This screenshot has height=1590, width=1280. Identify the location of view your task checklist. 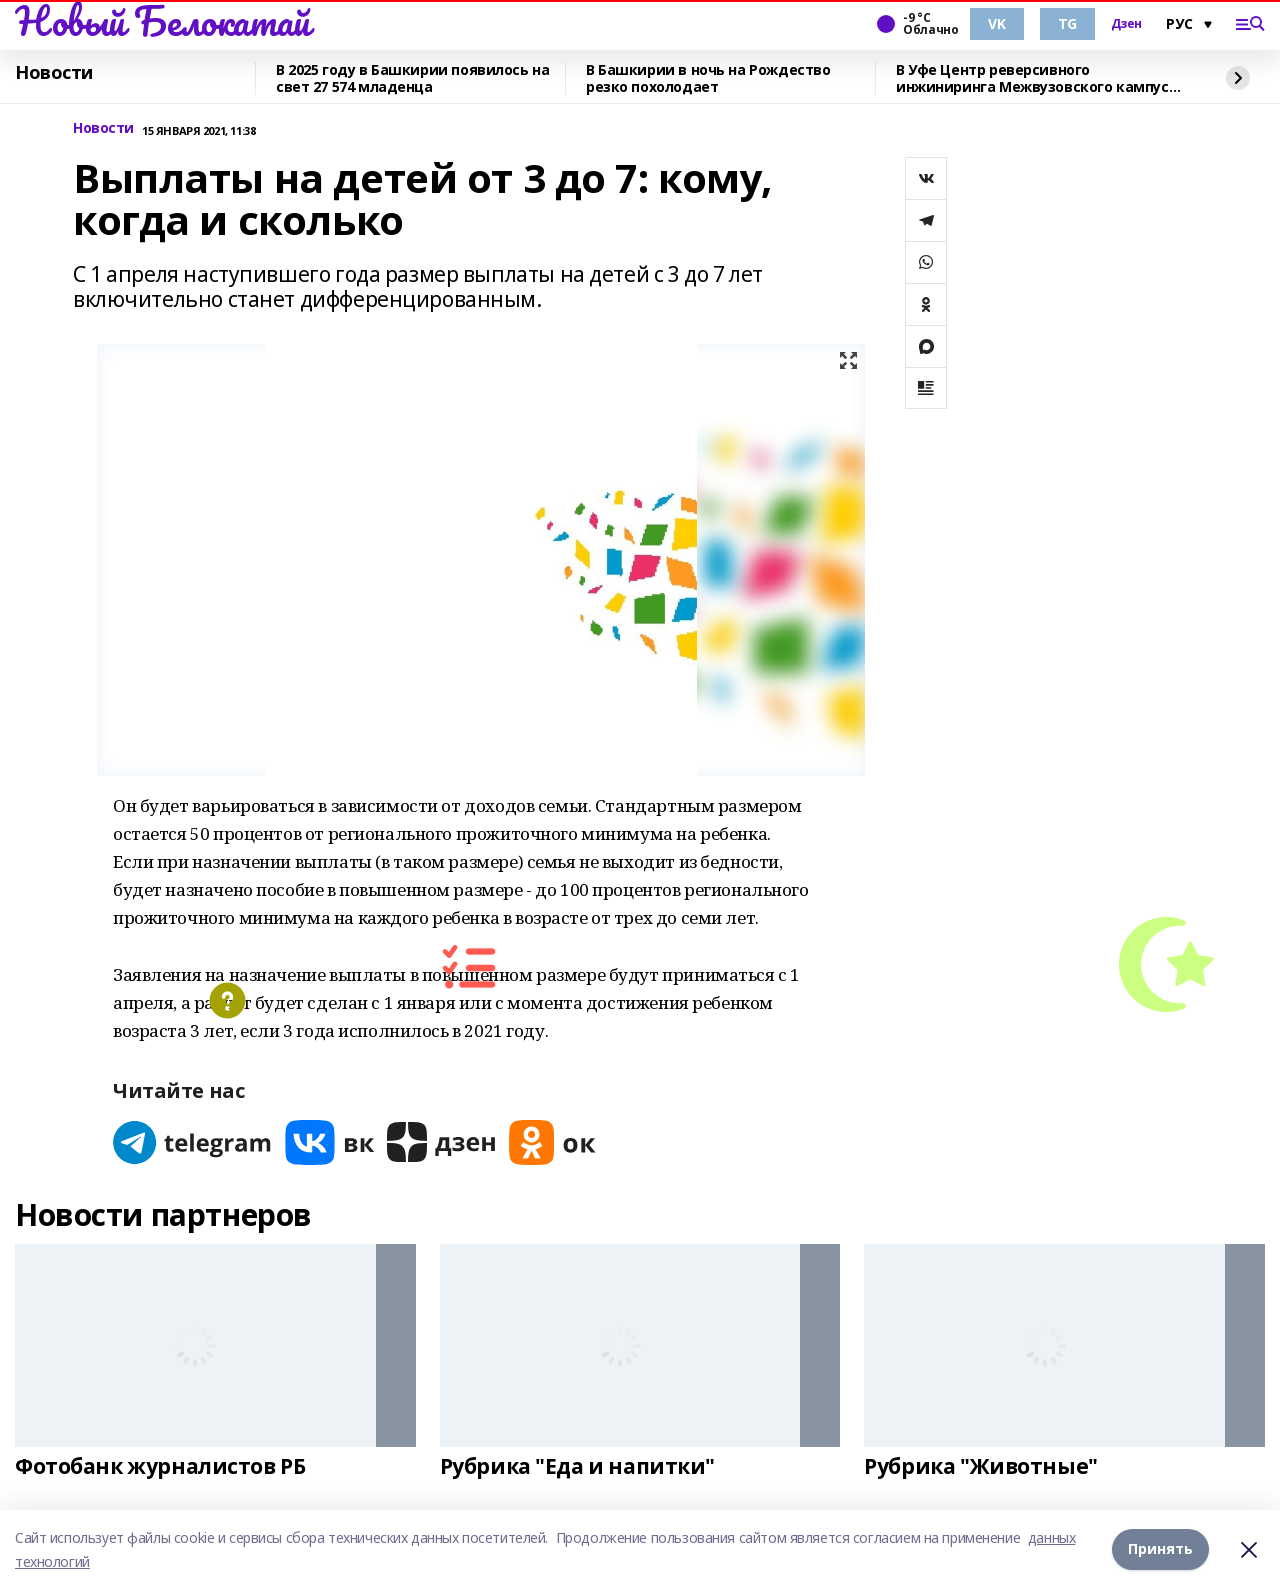
(469, 968).